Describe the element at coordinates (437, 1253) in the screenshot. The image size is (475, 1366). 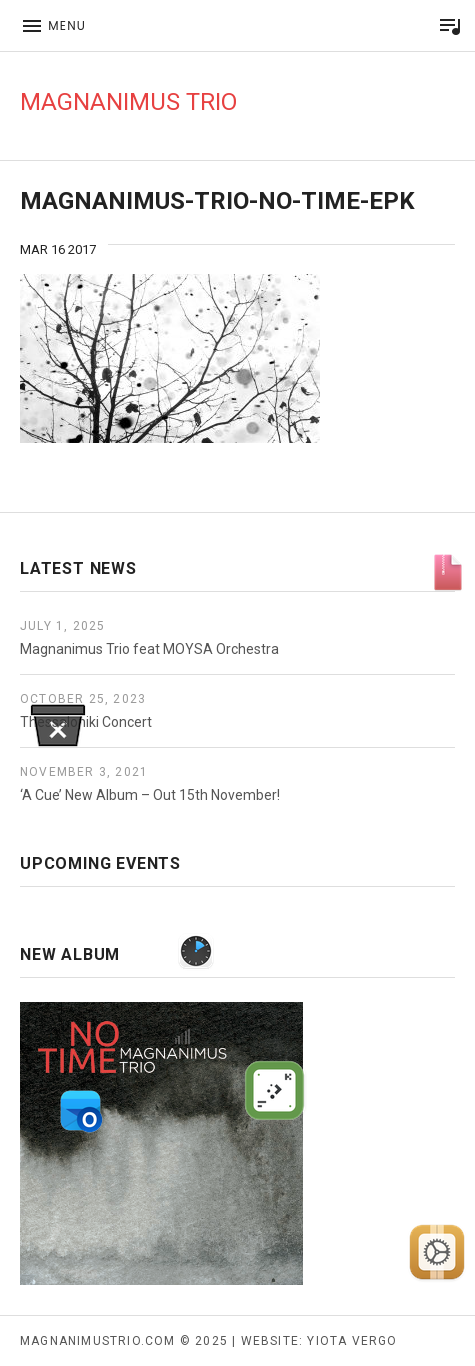
I see `a system component or runtime file` at that location.